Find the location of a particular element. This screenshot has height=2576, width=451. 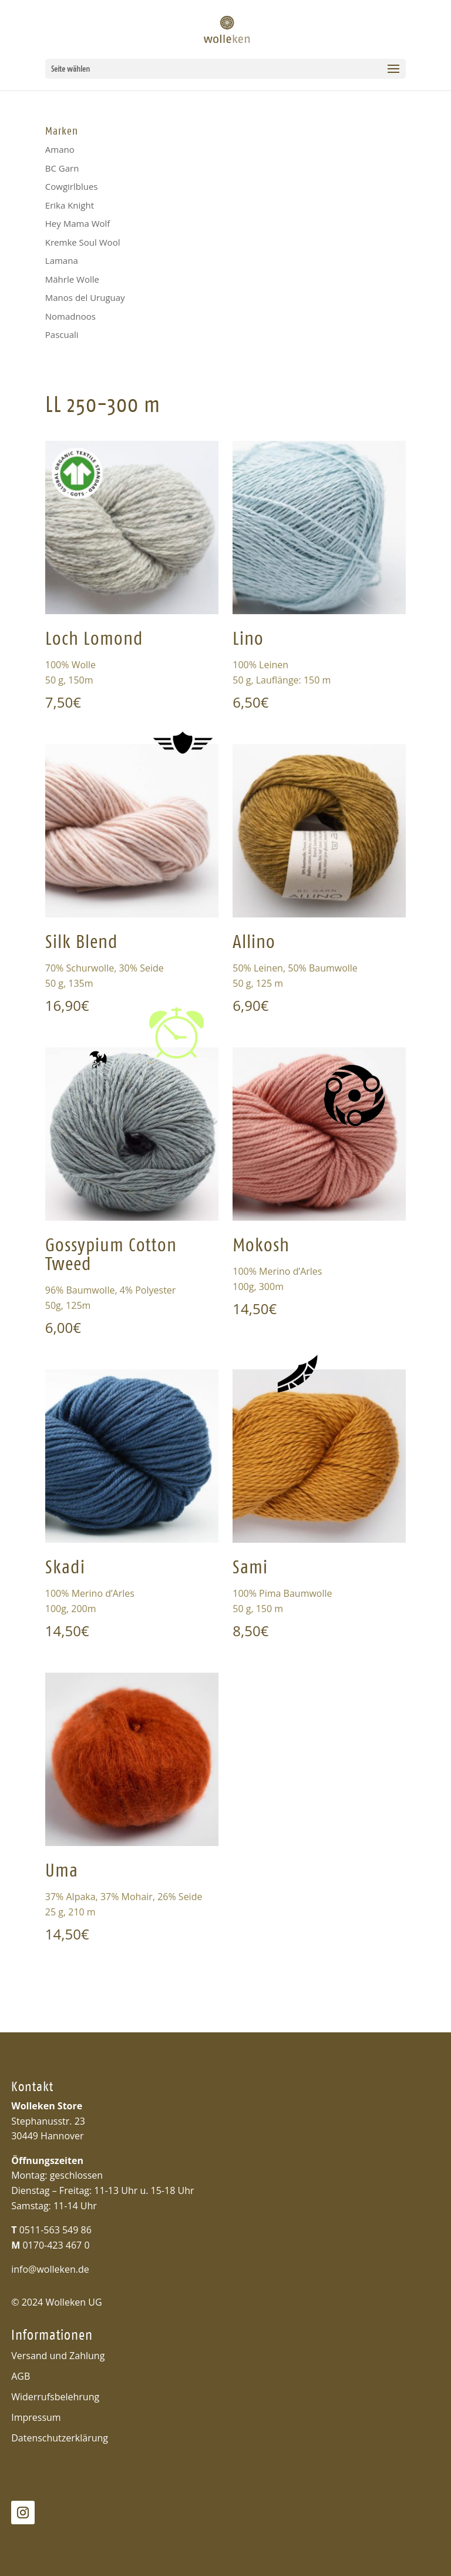

set or view alarms is located at coordinates (176, 1033).